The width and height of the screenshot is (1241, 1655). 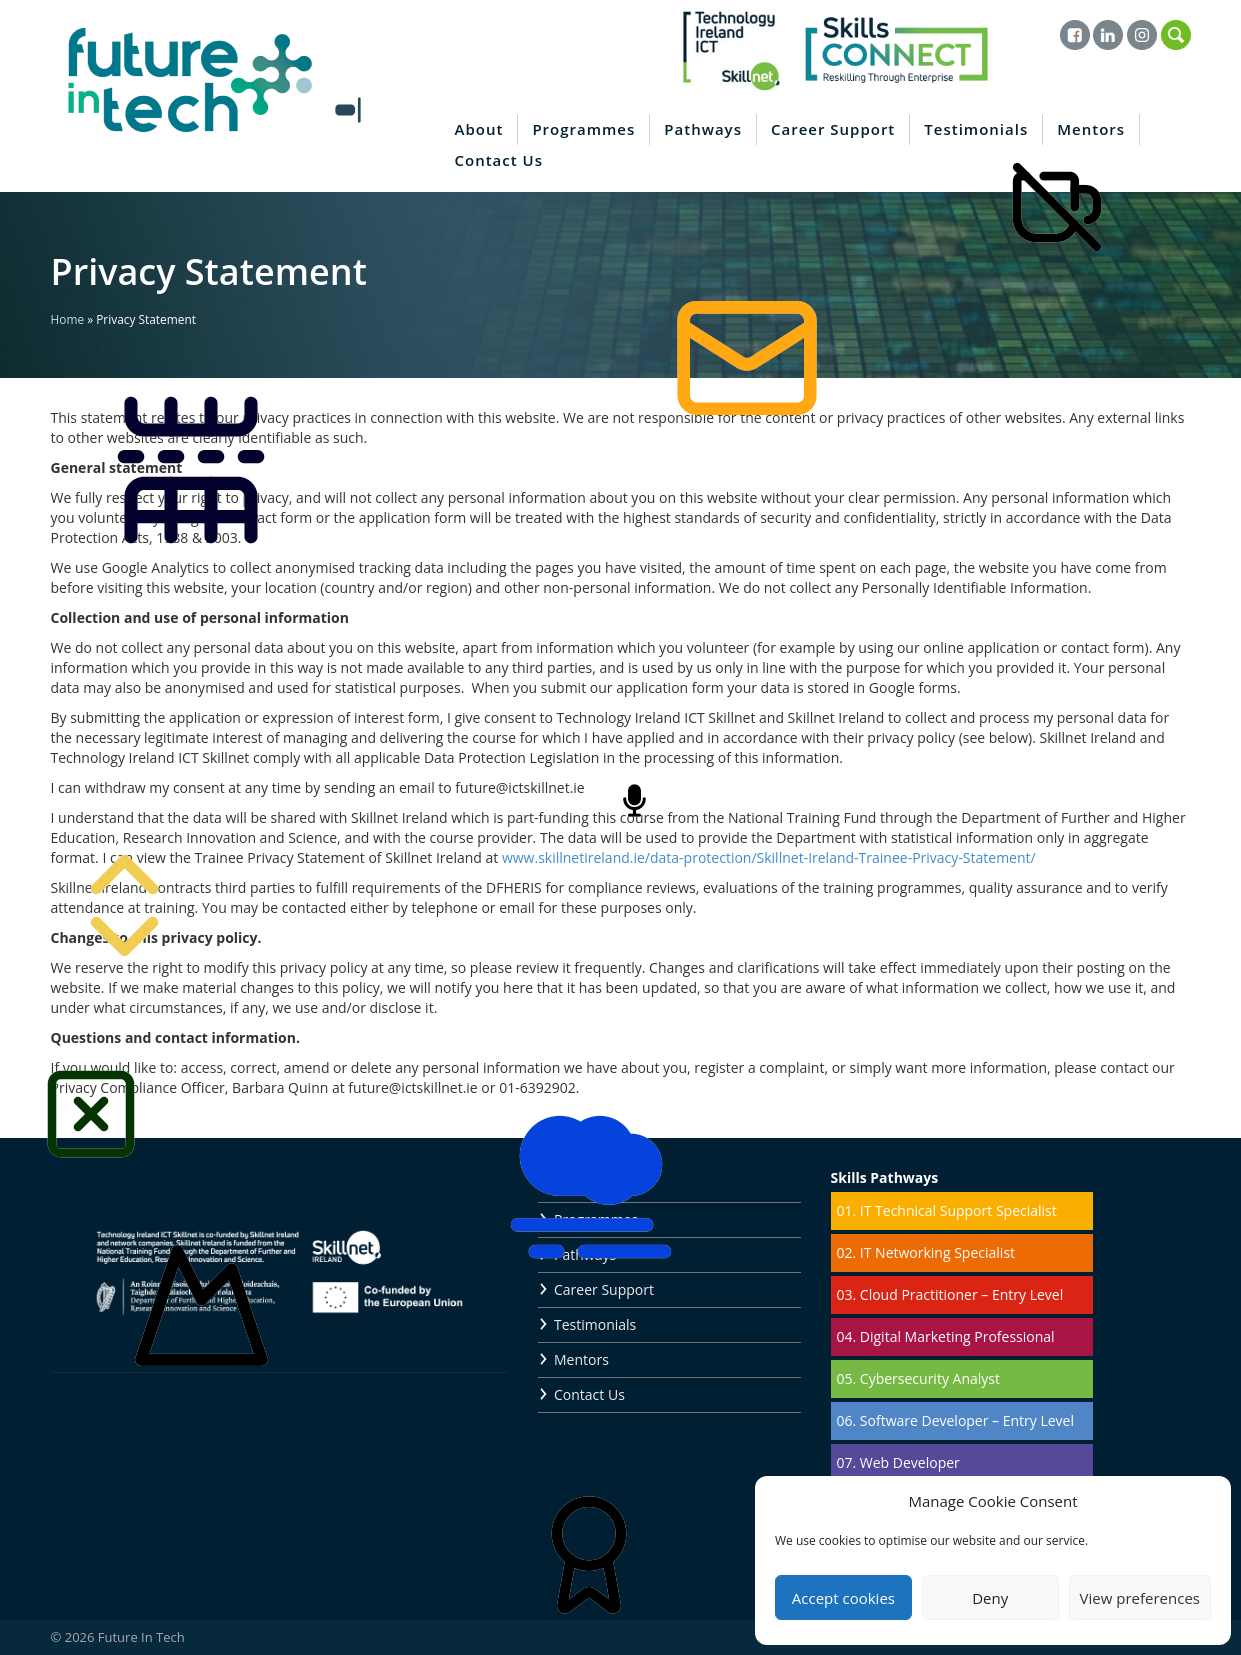 I want to click on no beverages allowed, so click(x=1057, y=207).